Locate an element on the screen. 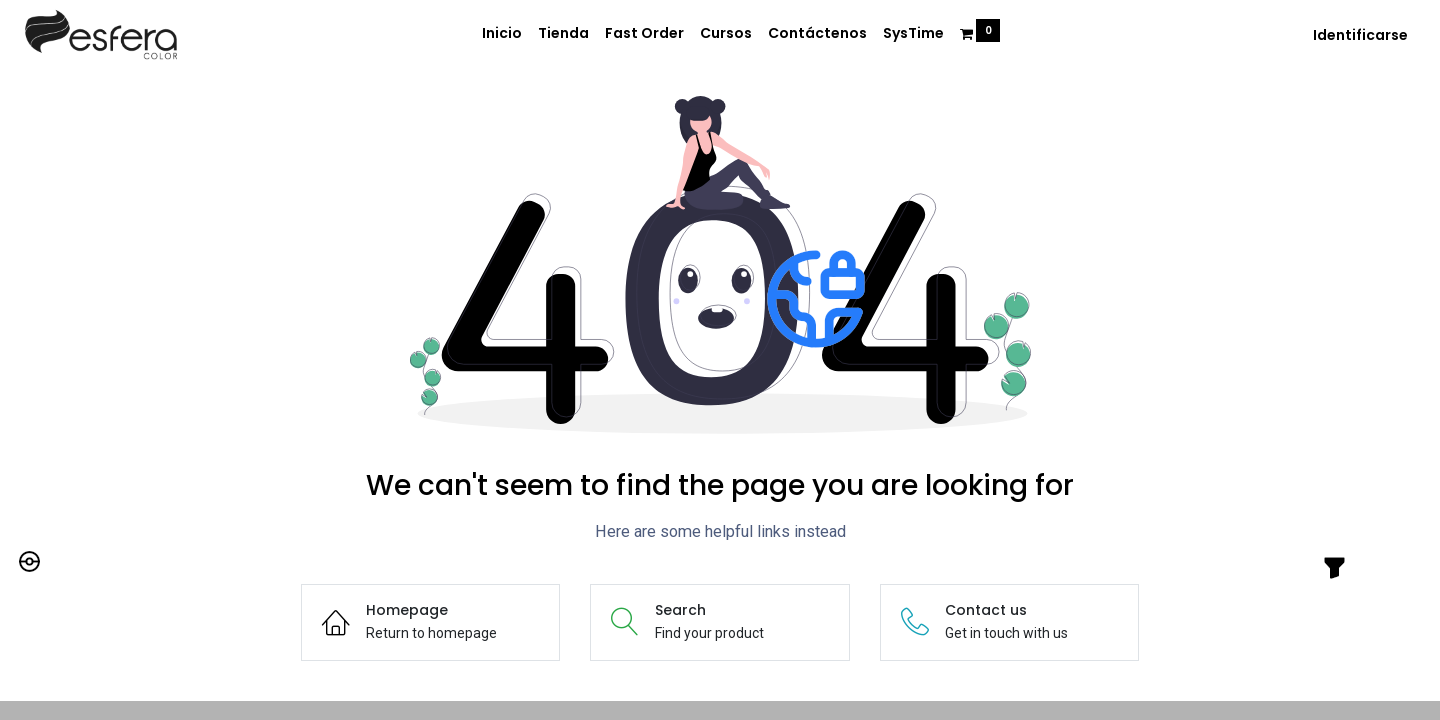  access global security or privacy settings is located at coordinates (816, 299).